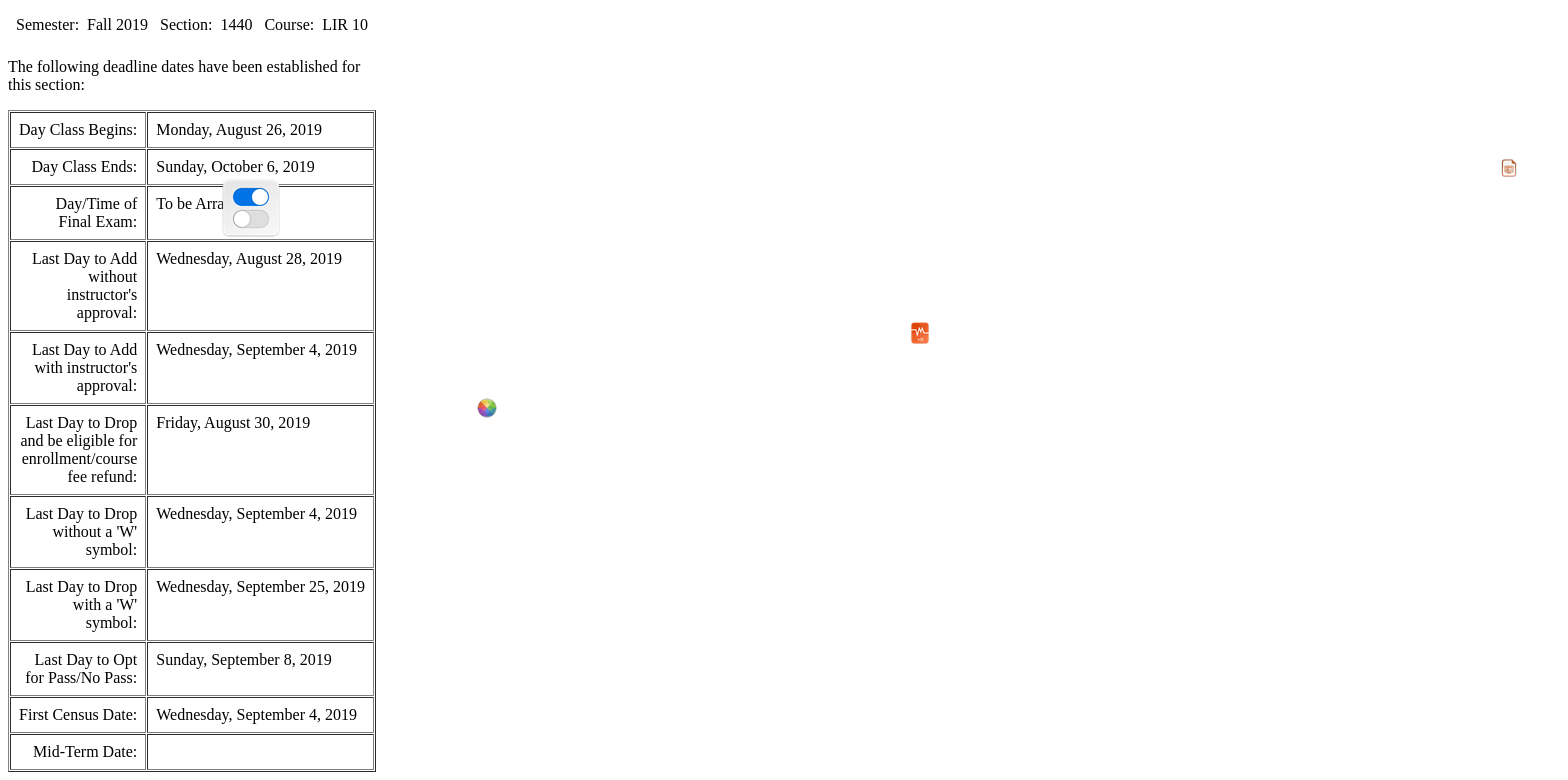 This screenshot has width=1568, height=780. I want to click on virtualbox virtual disk image file, so click(920, 333).